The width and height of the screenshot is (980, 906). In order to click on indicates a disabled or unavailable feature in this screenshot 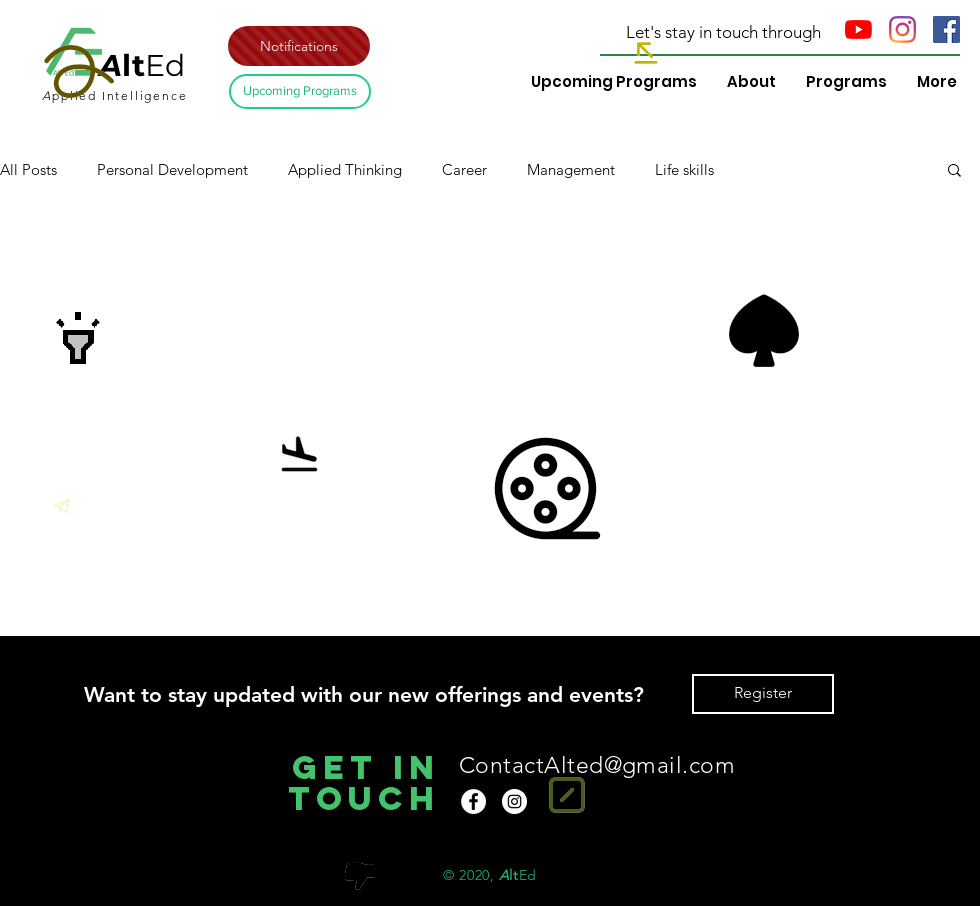, I will do `click(567, 795)`.